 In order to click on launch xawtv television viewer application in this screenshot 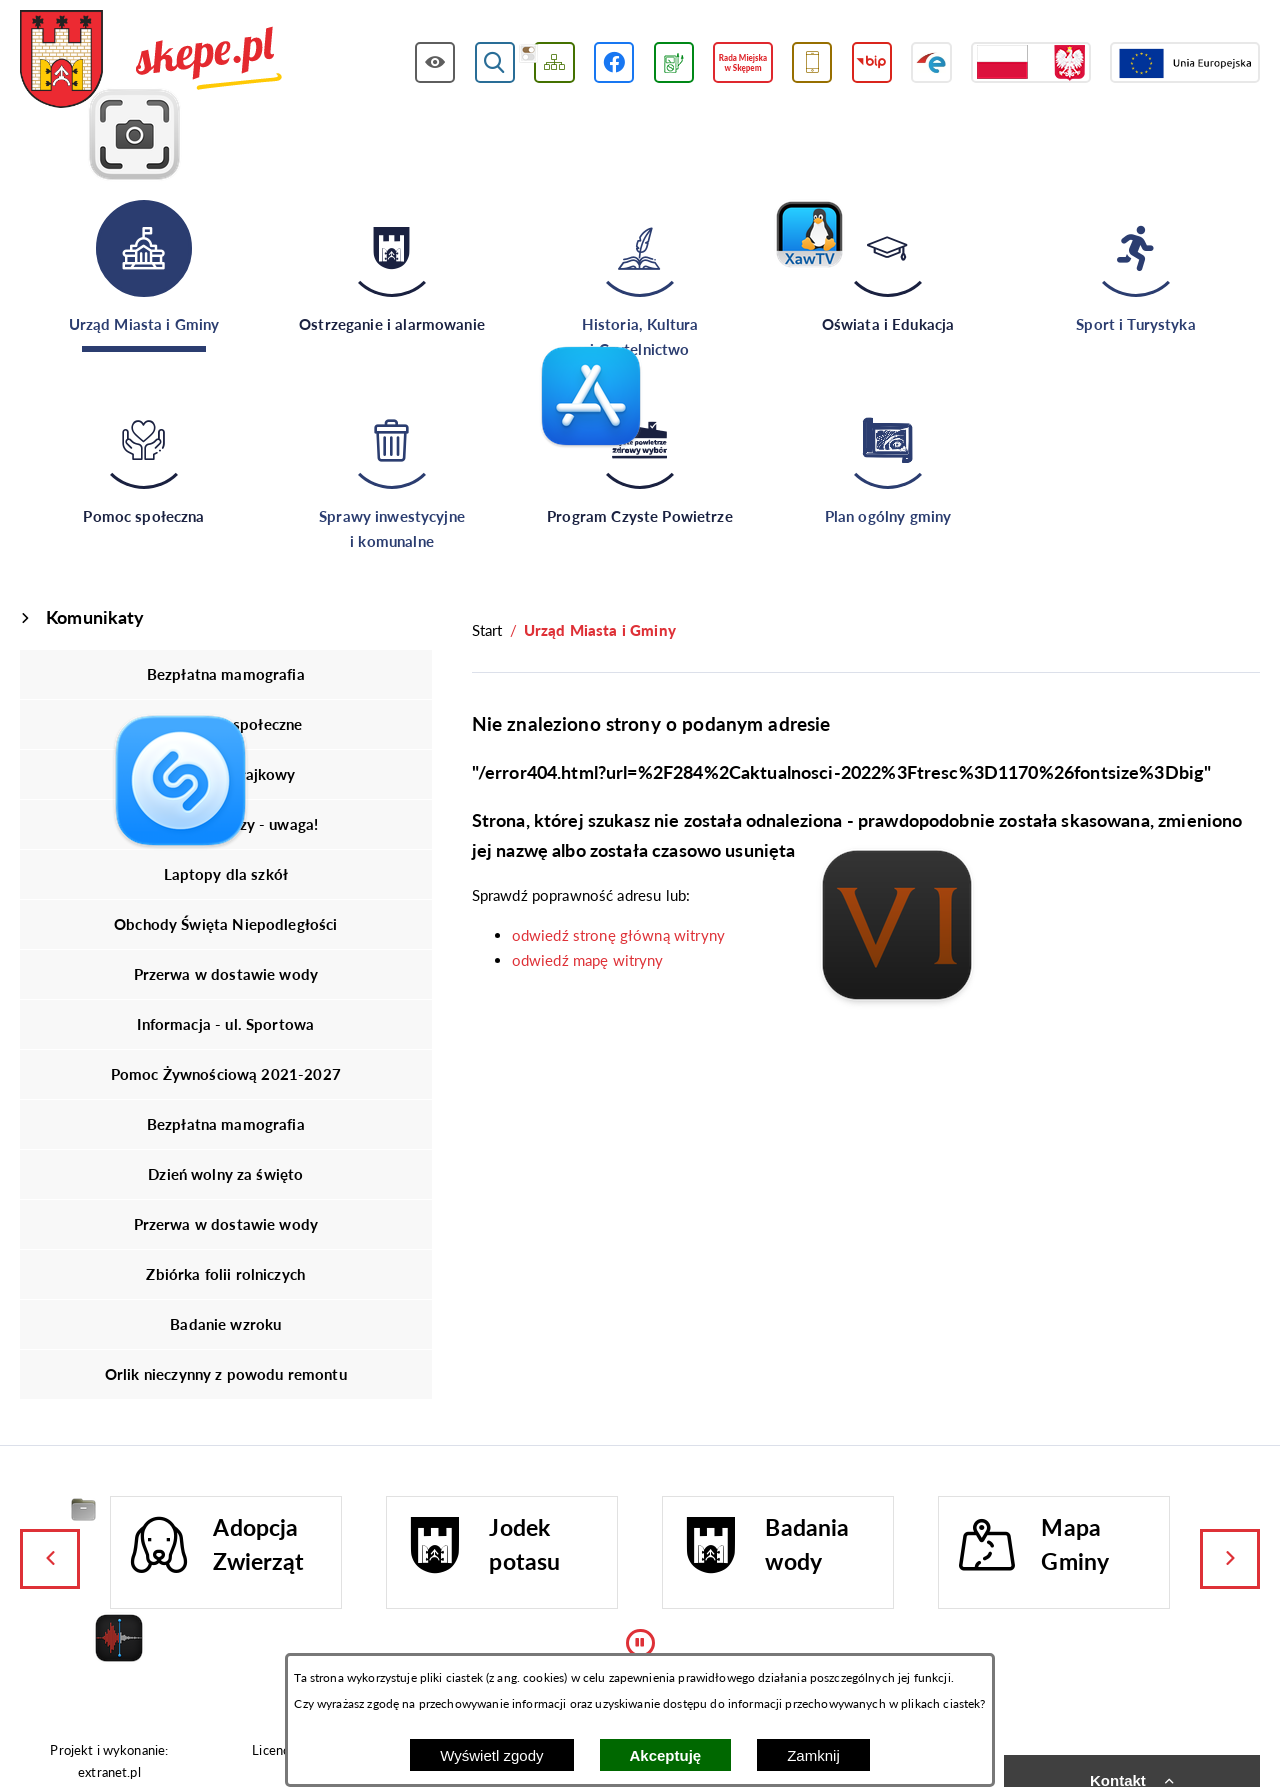, I will do `click(809, 234)`.